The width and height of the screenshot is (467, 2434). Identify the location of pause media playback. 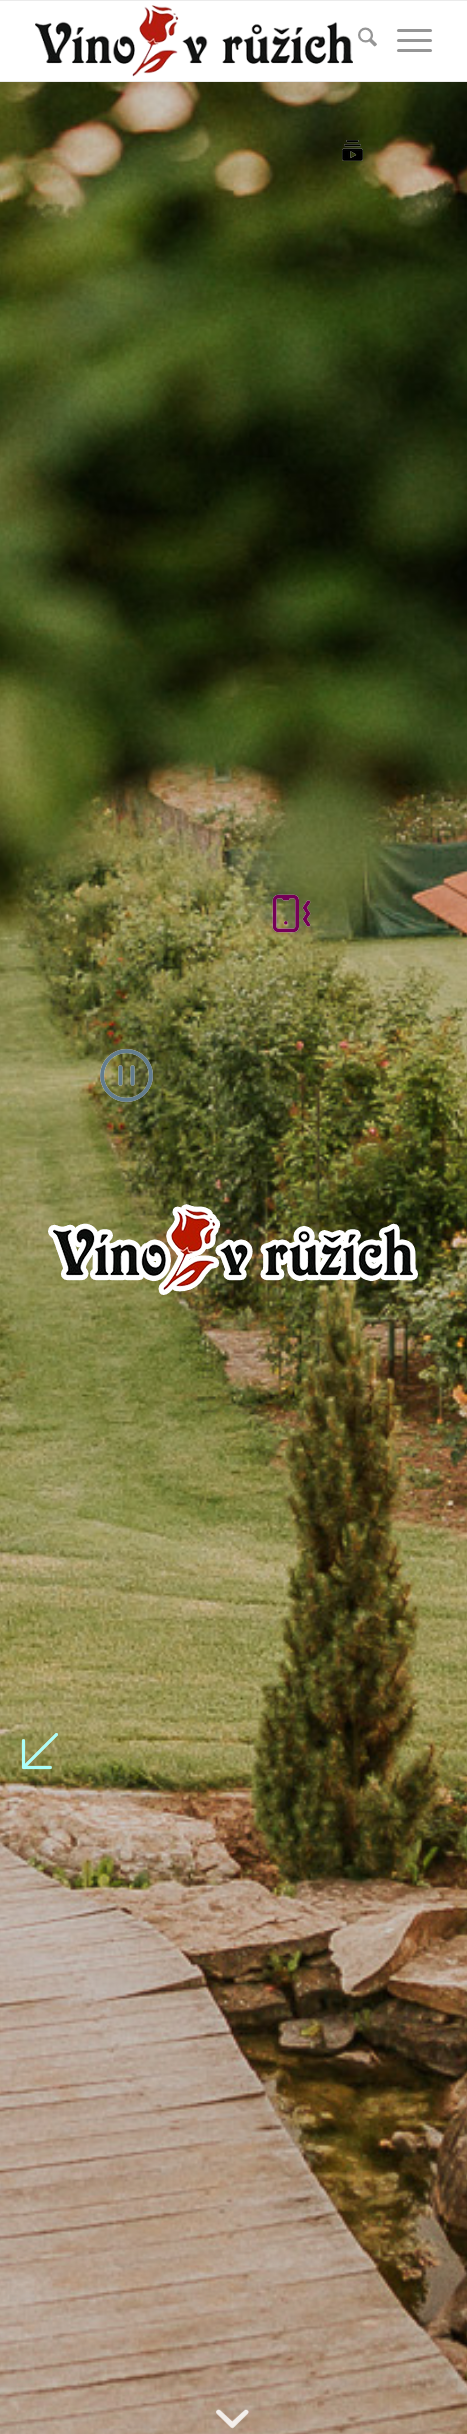
(126, 1075).